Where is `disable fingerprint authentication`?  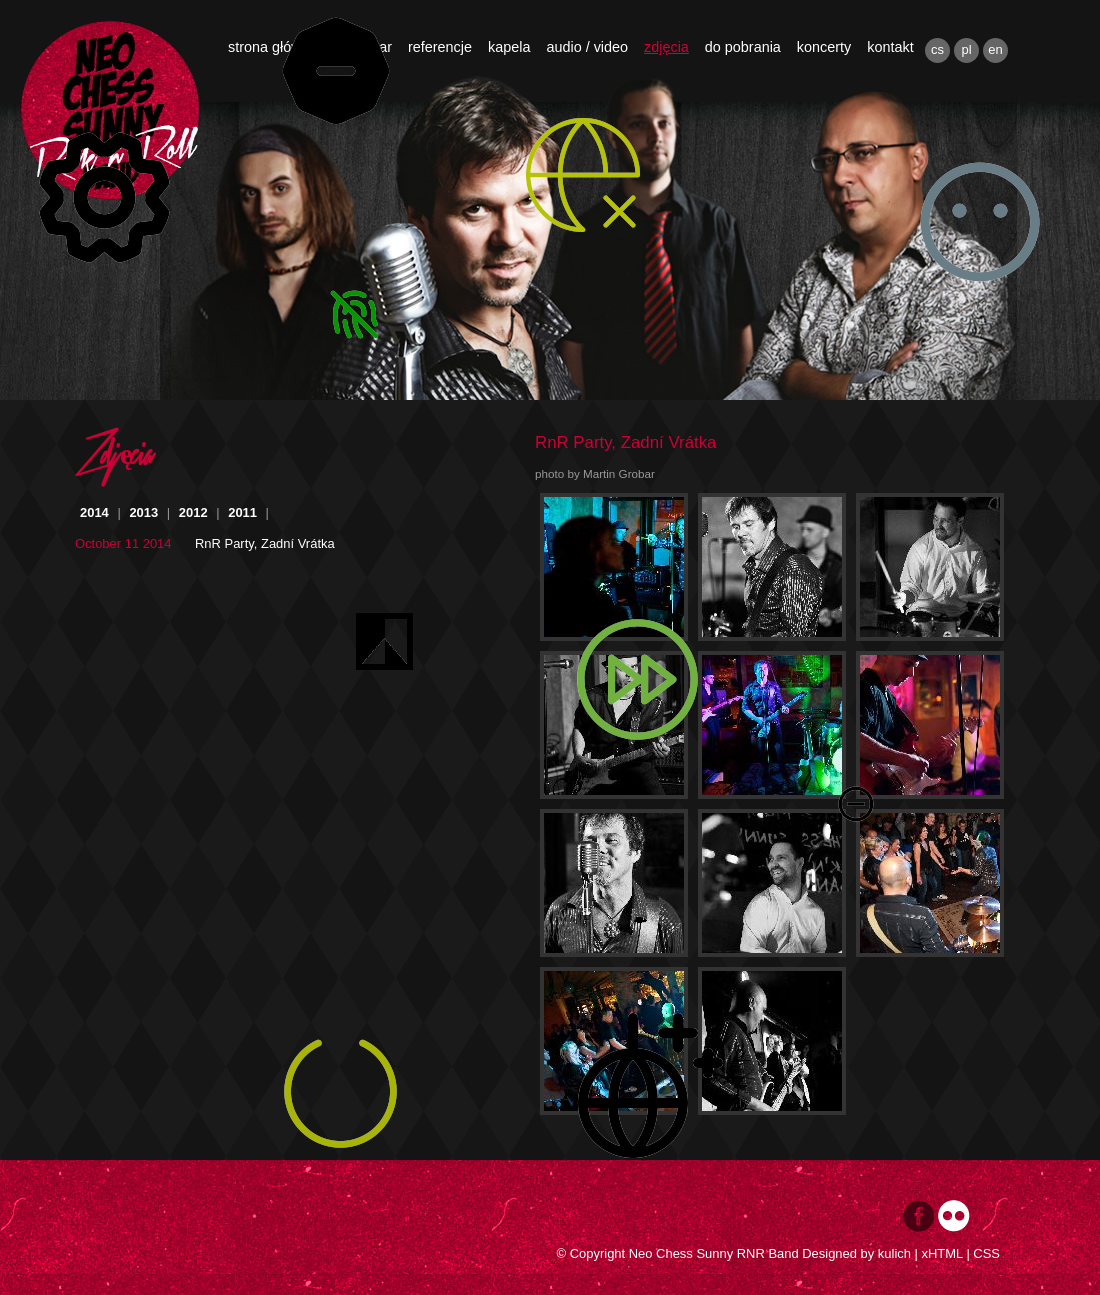
disable fingerprint authentication is located at coordinates (354, 314).